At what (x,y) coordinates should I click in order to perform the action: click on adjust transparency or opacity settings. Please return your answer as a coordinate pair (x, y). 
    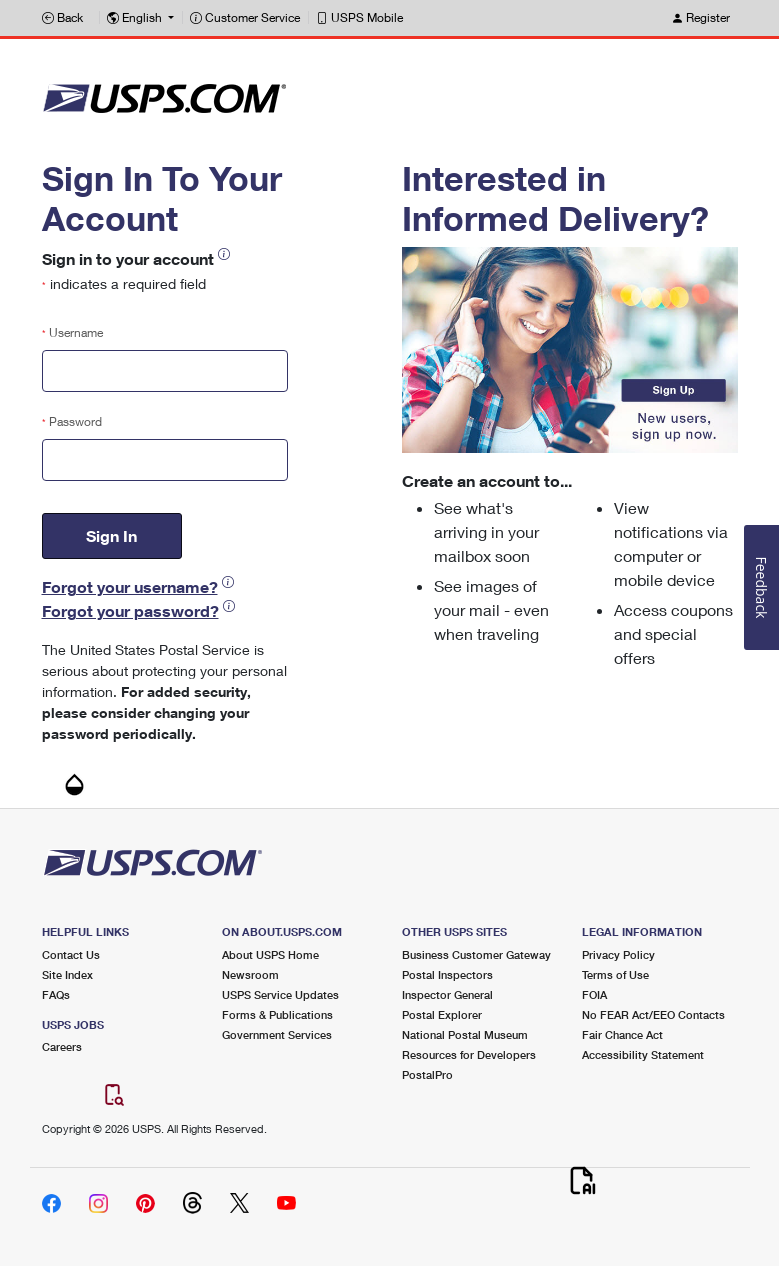
    Looking at the image, I should click on (74, 784).